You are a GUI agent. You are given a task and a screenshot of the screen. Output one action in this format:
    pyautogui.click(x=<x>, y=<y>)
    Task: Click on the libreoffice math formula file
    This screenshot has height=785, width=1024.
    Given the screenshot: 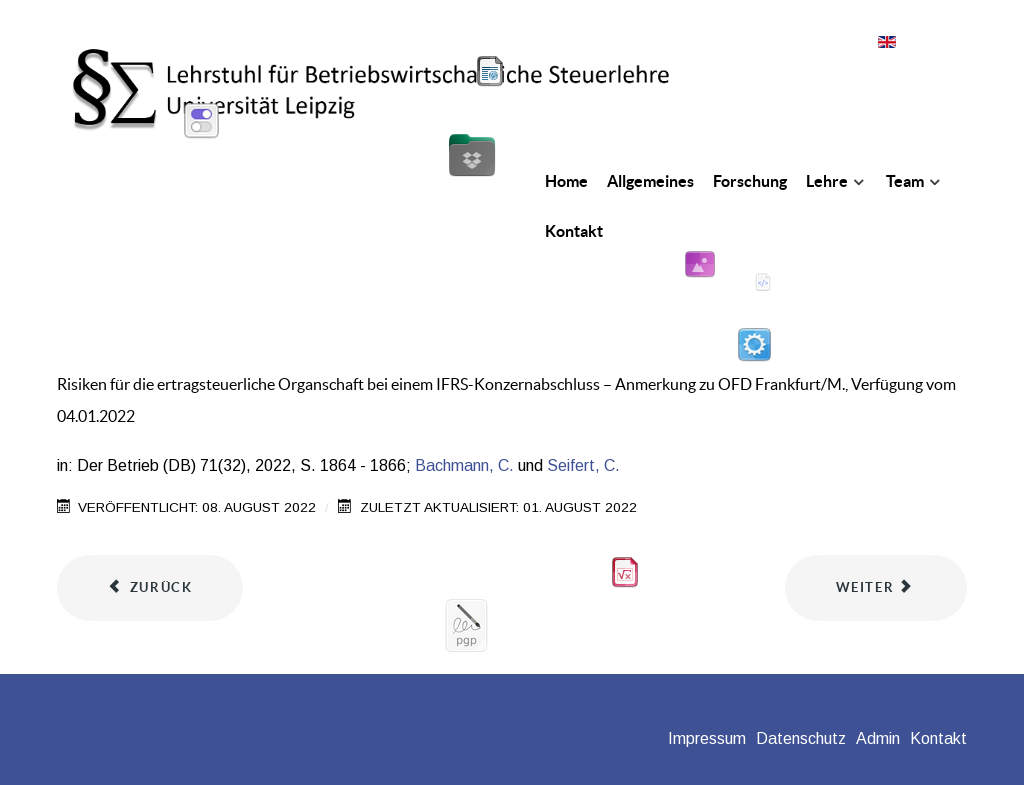 What is the action you would take?
    pyautogui.click(x=625, y=572)
    